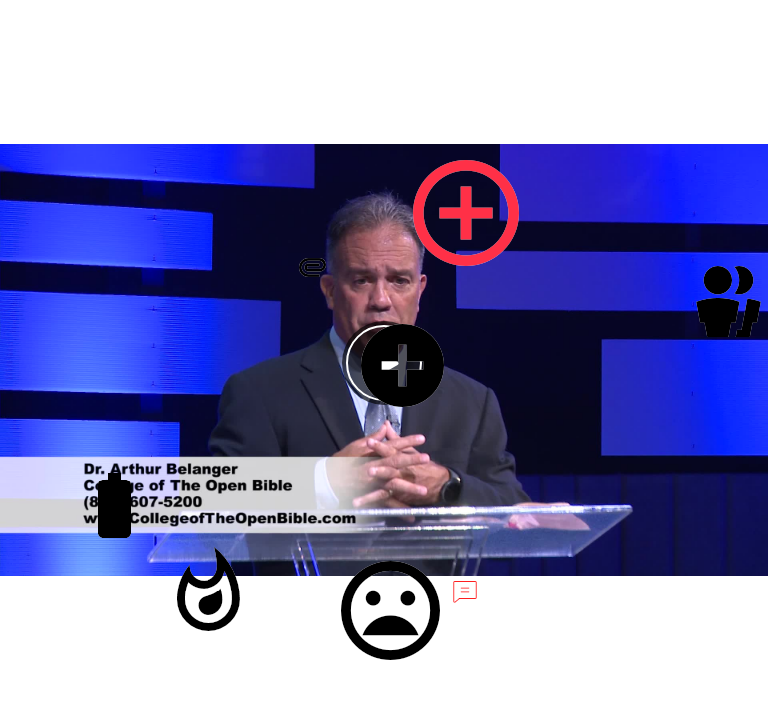 The image size is (768, 720). What do you see at coordinates (466, 213) in the screenshot?
I see `add a new item` at bounding box center [466, 213].